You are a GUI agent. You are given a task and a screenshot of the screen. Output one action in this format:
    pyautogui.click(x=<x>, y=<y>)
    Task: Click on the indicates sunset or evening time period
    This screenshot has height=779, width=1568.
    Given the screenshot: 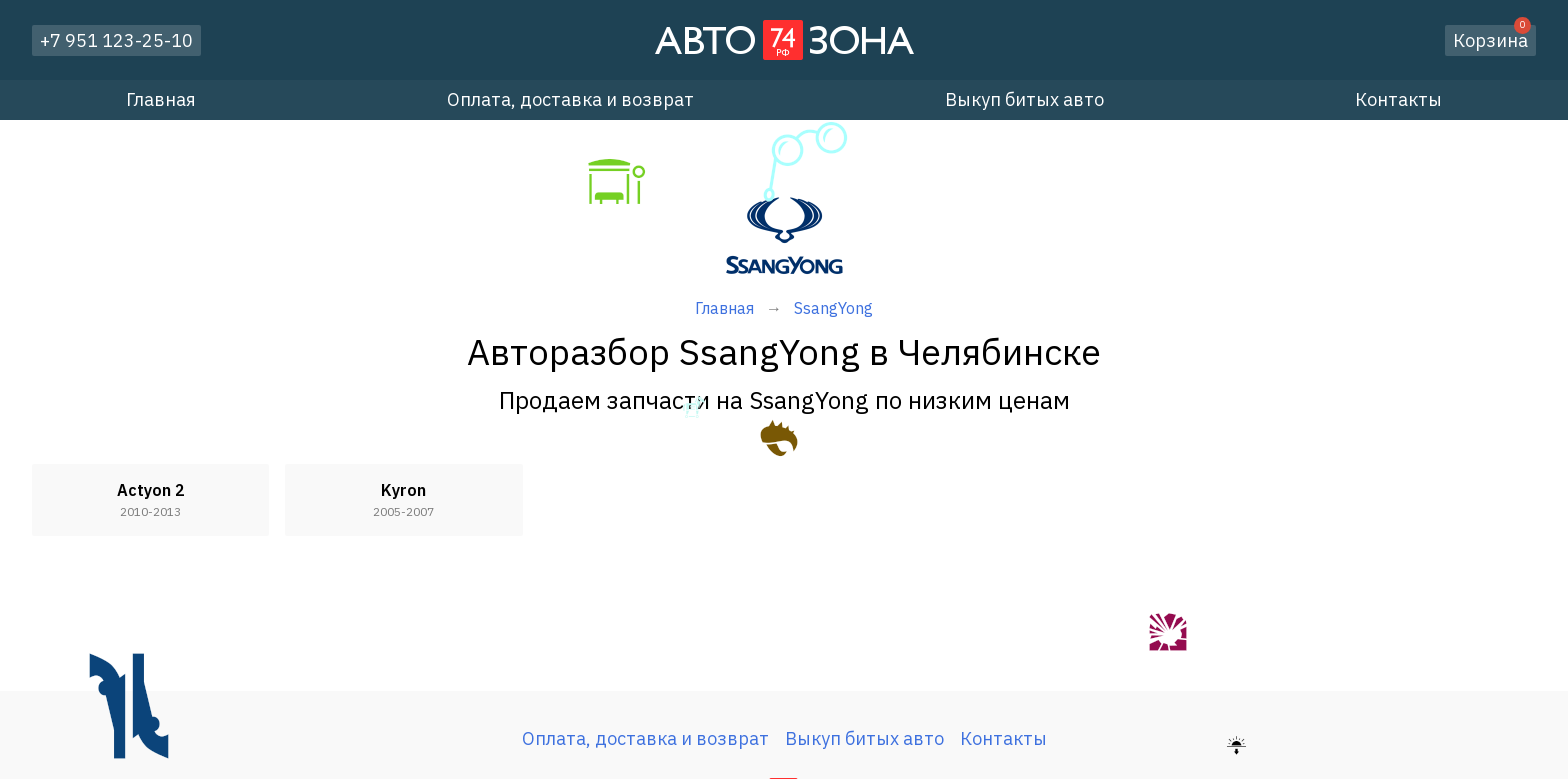 What is the action you would take?
    pyautogui.click(x=1236, y=745)
    